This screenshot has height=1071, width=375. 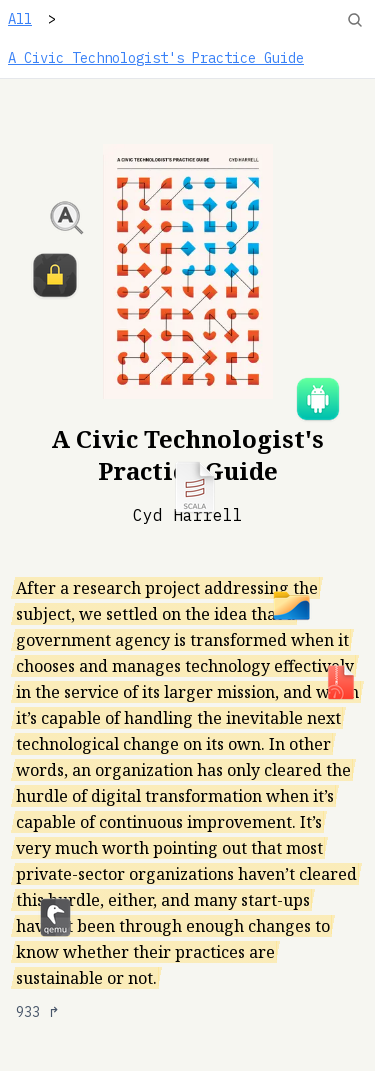 I want to click on open your files folder, so click(x=291, y=606).